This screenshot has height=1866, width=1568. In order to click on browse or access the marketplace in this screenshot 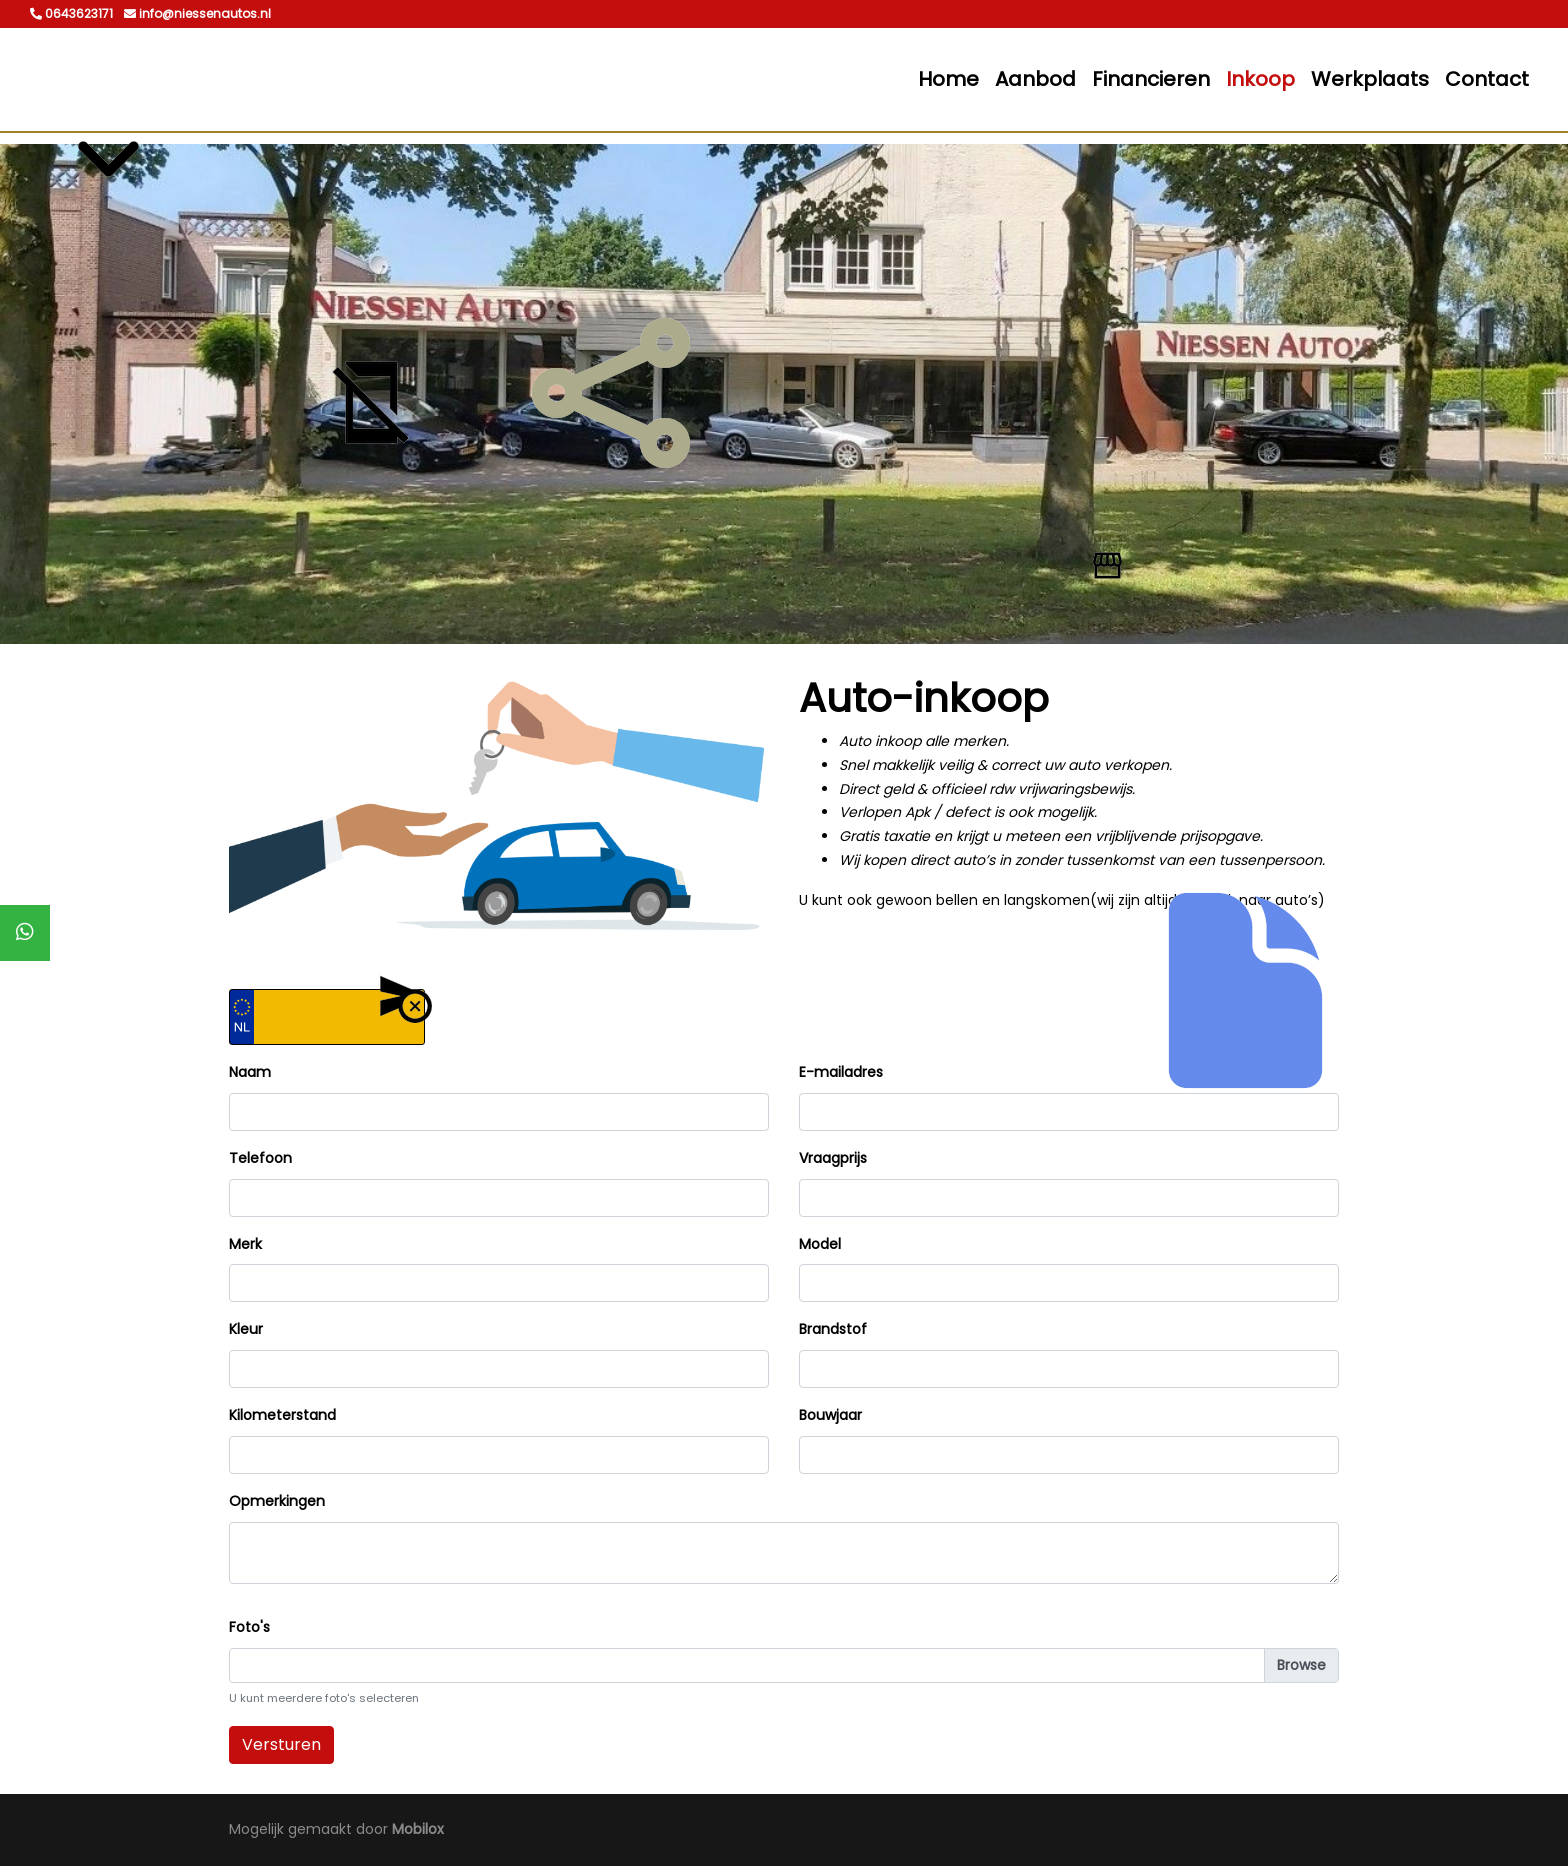, I will do `click(1107, 565)`.